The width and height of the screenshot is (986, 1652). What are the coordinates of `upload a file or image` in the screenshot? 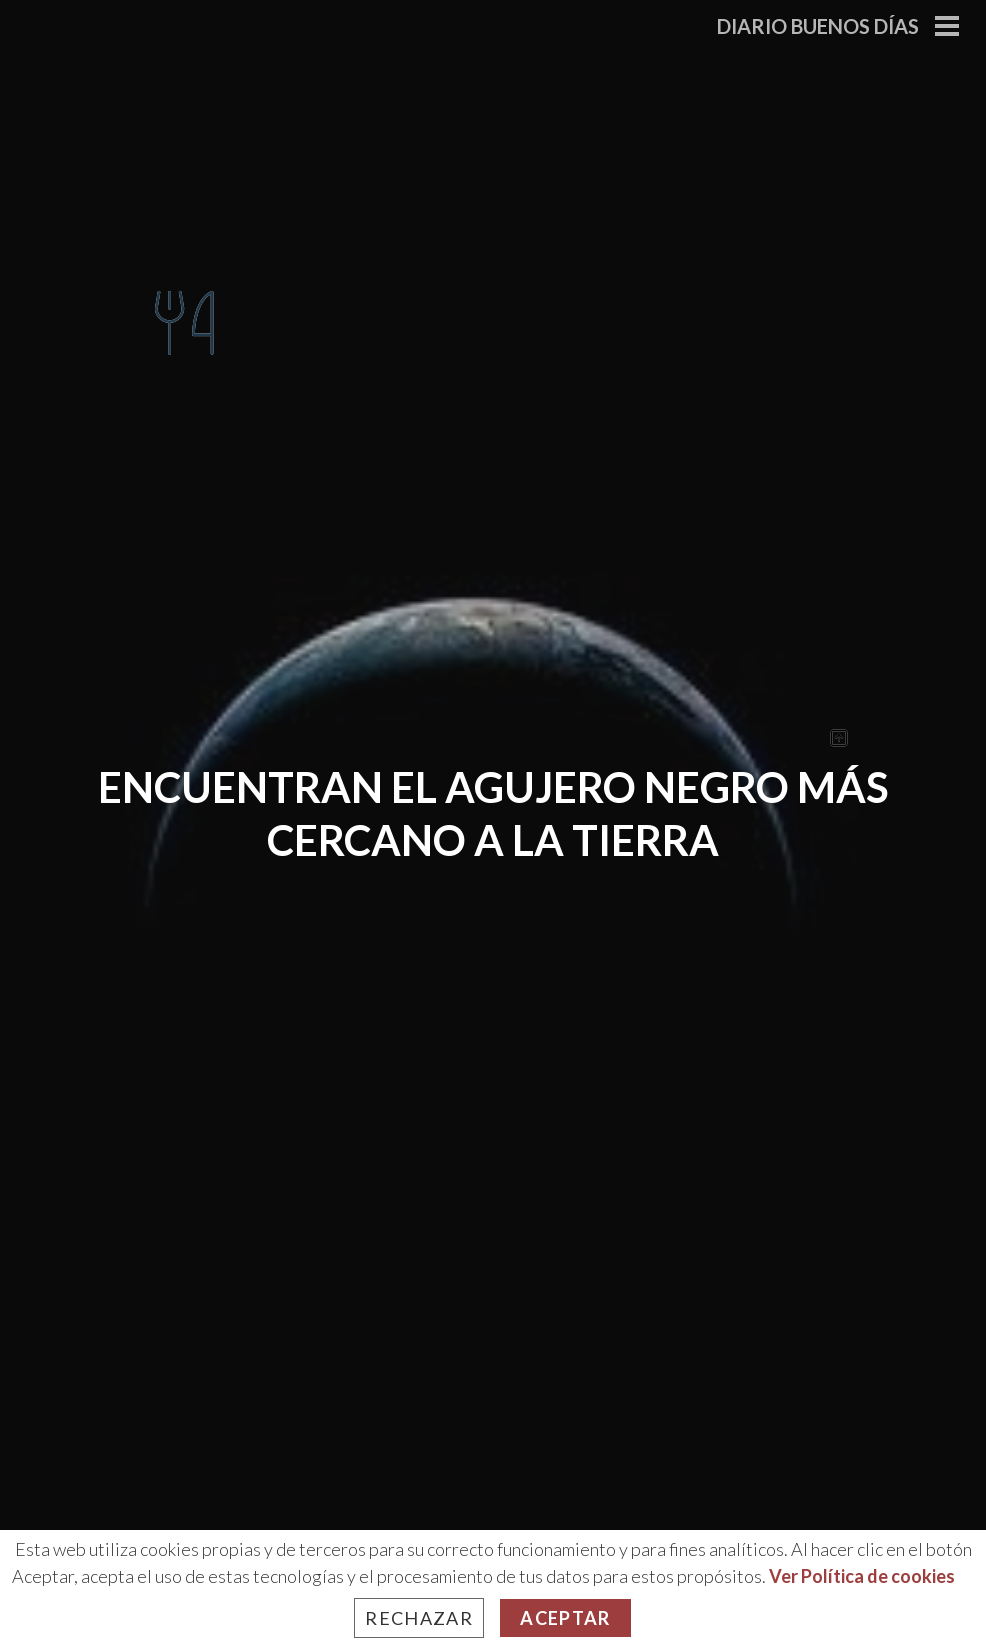 It's located at (839, 738).